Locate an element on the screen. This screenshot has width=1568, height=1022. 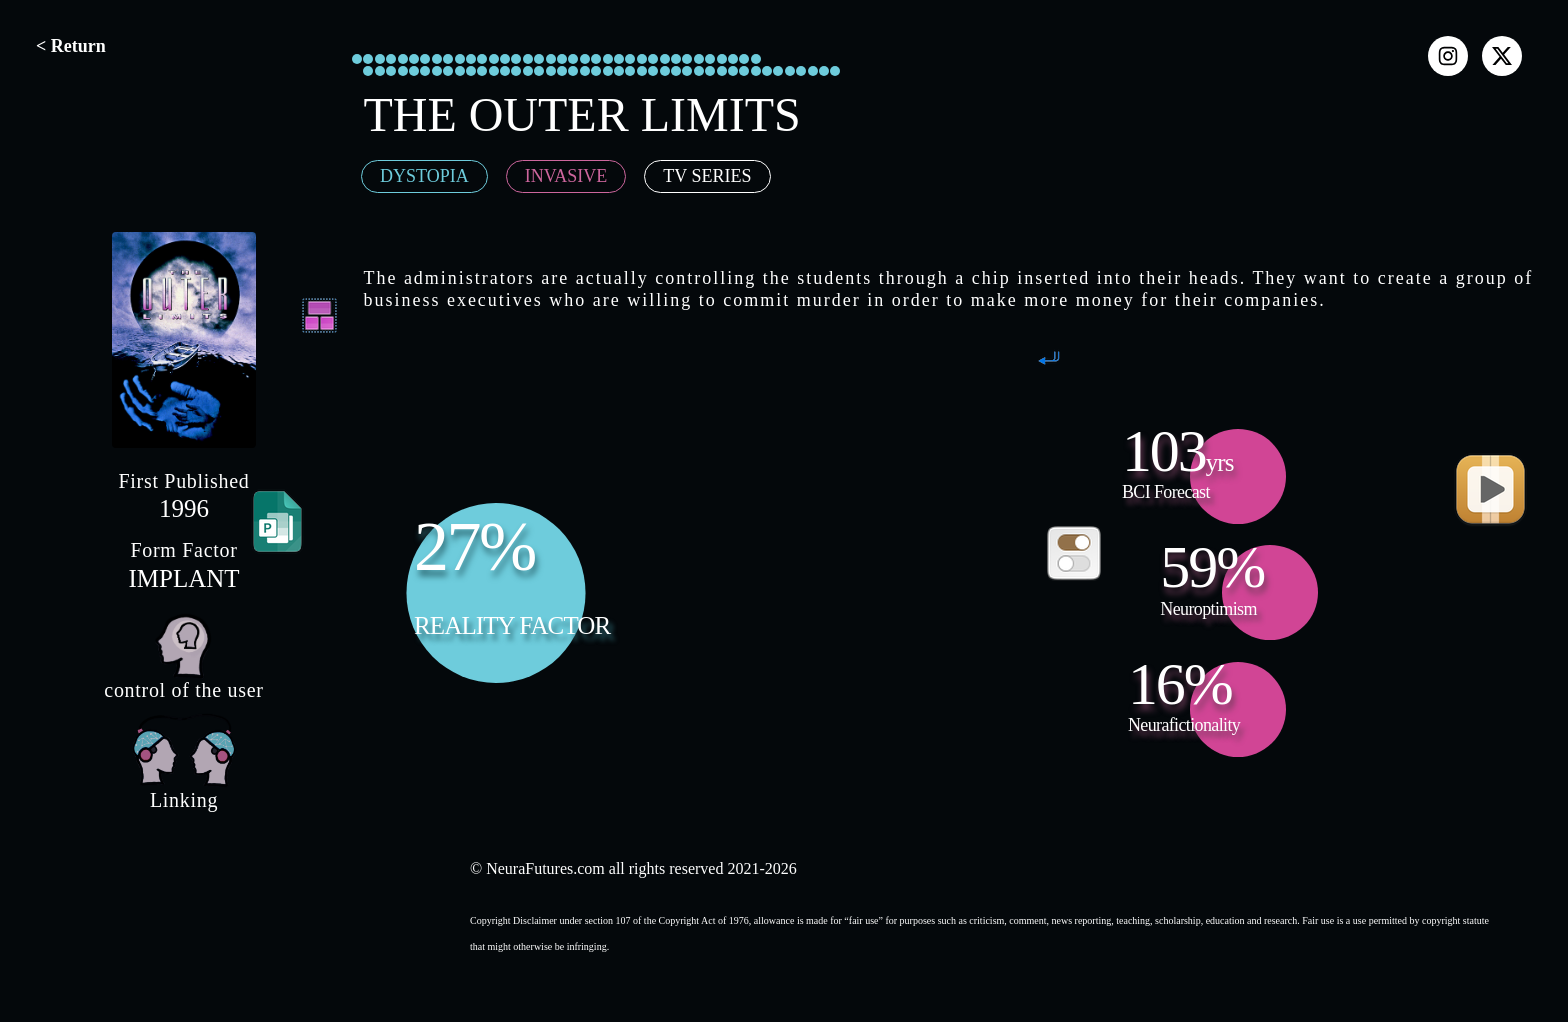
select all items in the current view is located at coordinates (319, 315).